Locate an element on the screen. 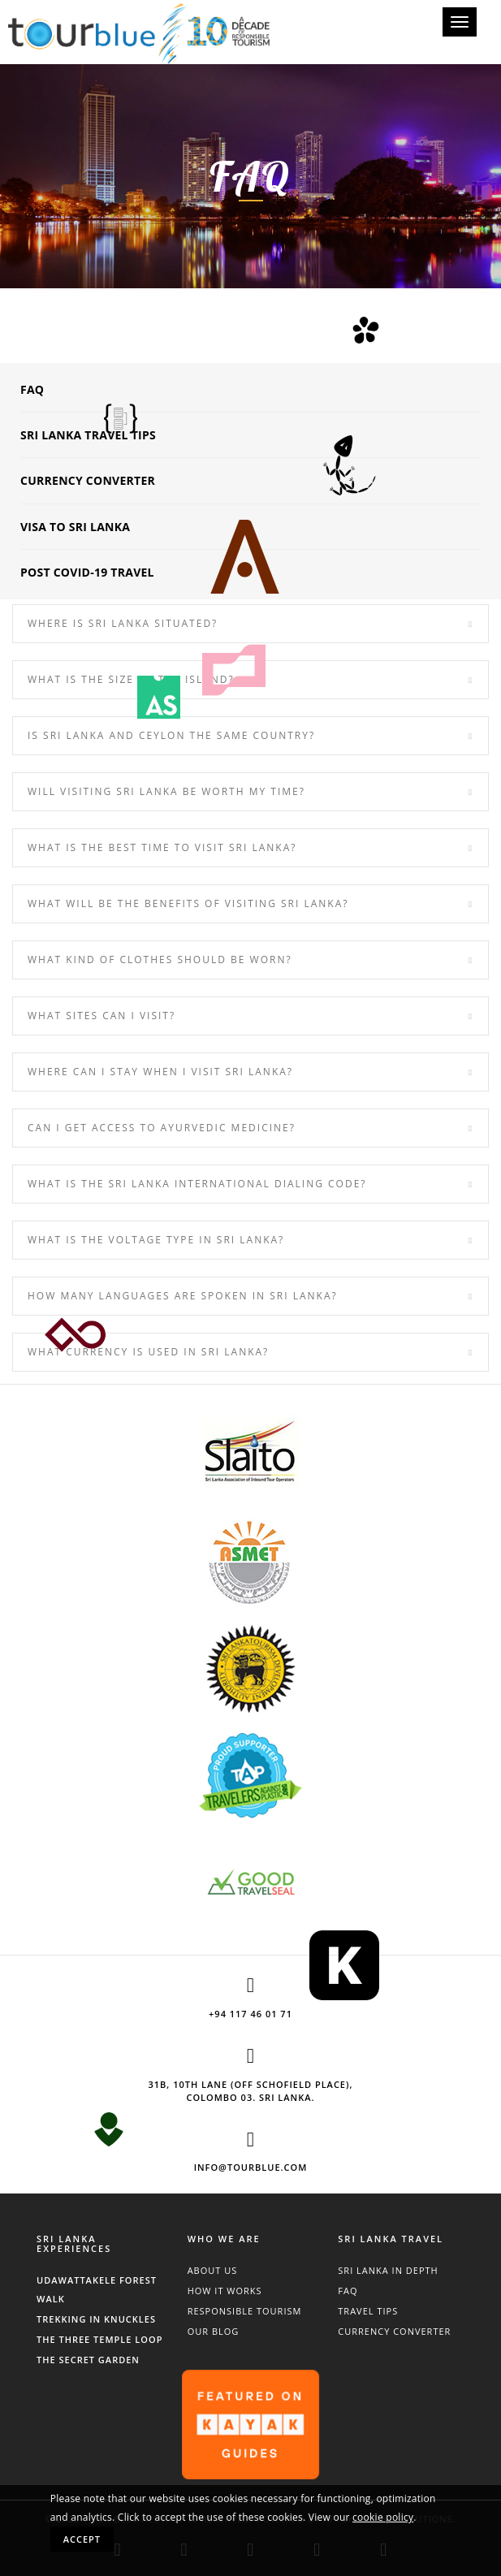 This screenshot has height=2576, width=501. visit fossil scm website or documentation is located at coordinates (349, 465).